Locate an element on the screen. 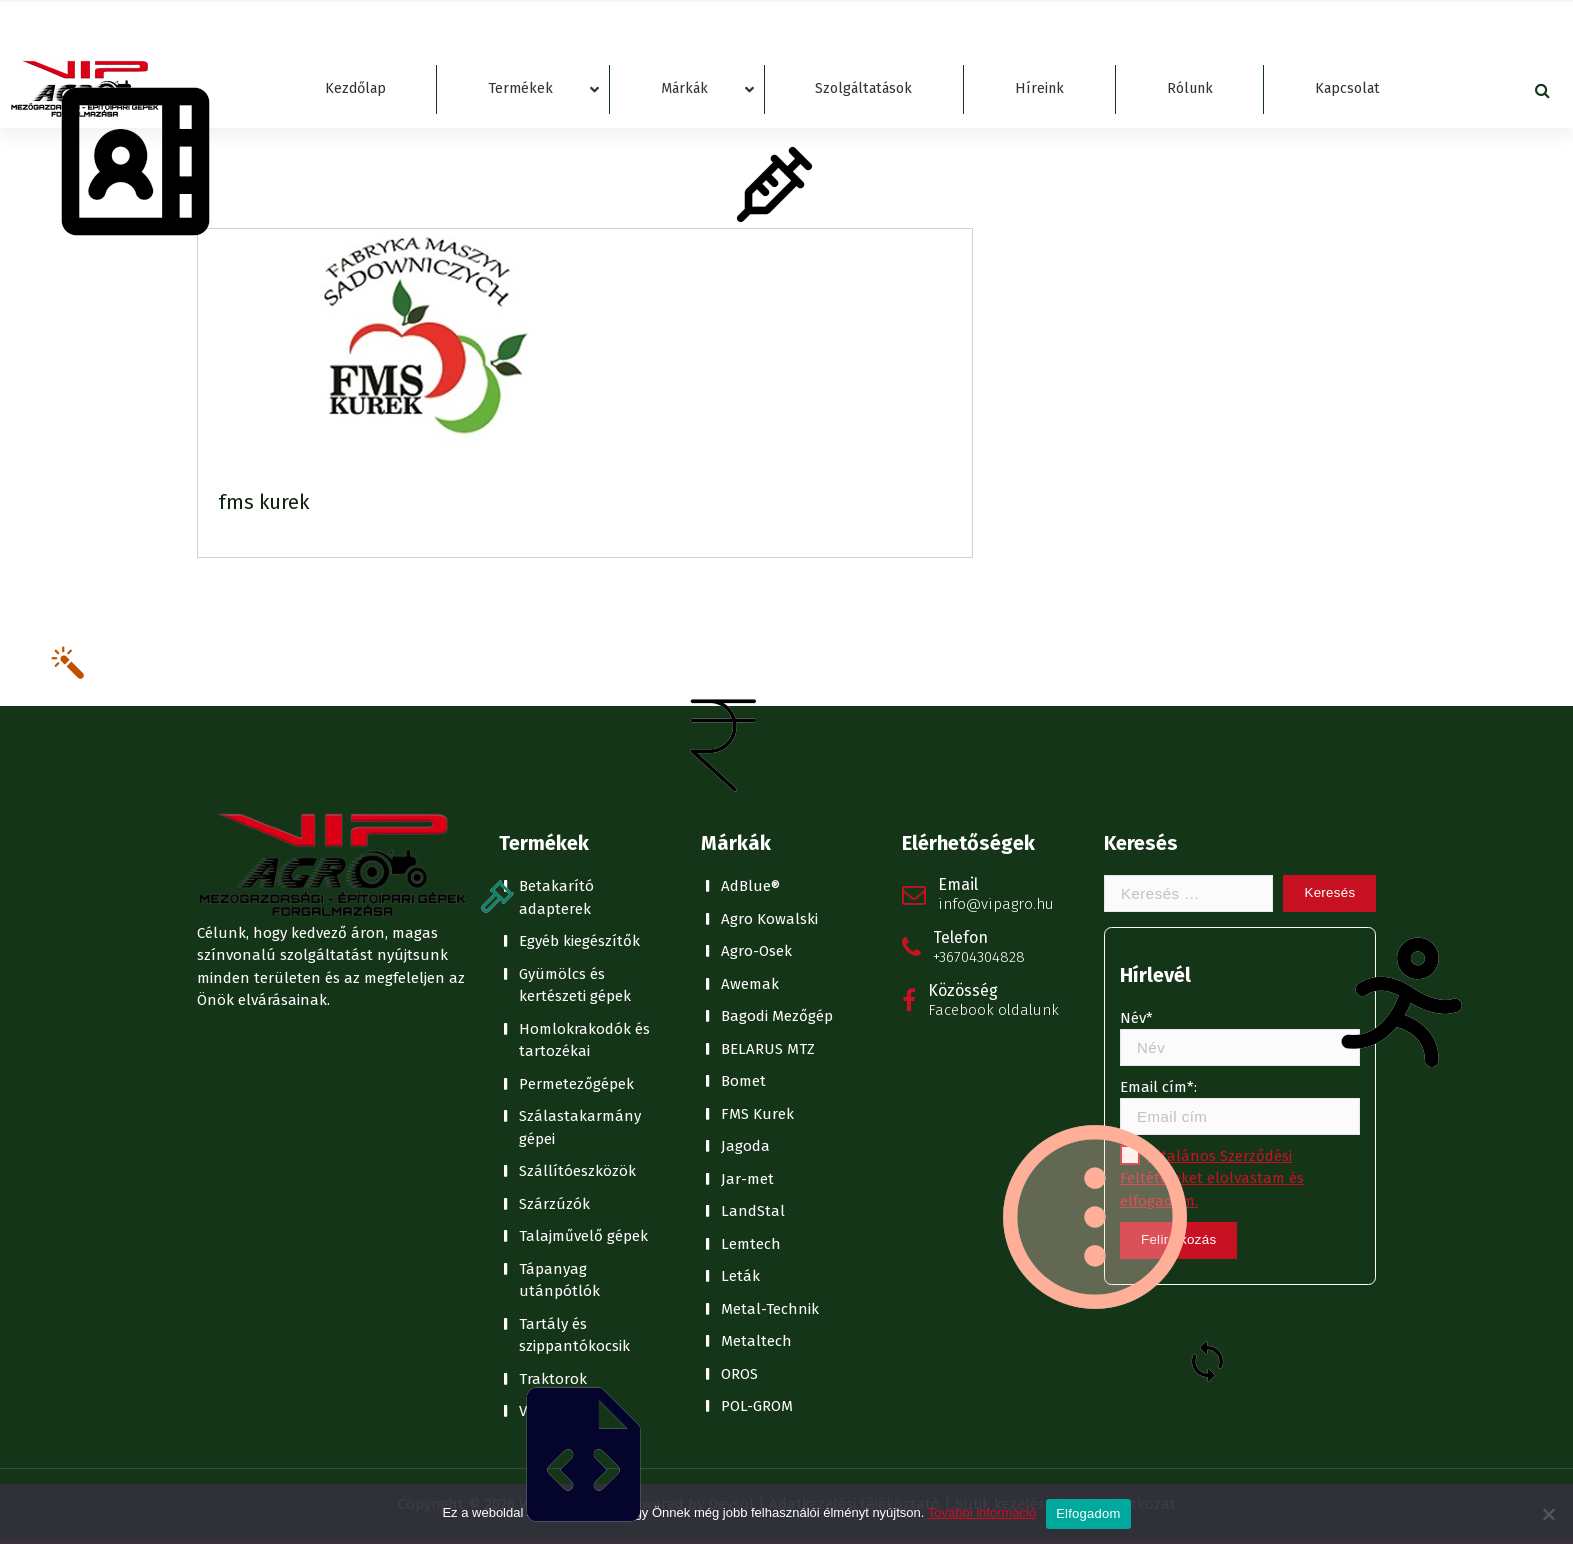 The height and width of the screenshot is (1544, 1573). access legal or court-related features is located at coordinates (497, 896).